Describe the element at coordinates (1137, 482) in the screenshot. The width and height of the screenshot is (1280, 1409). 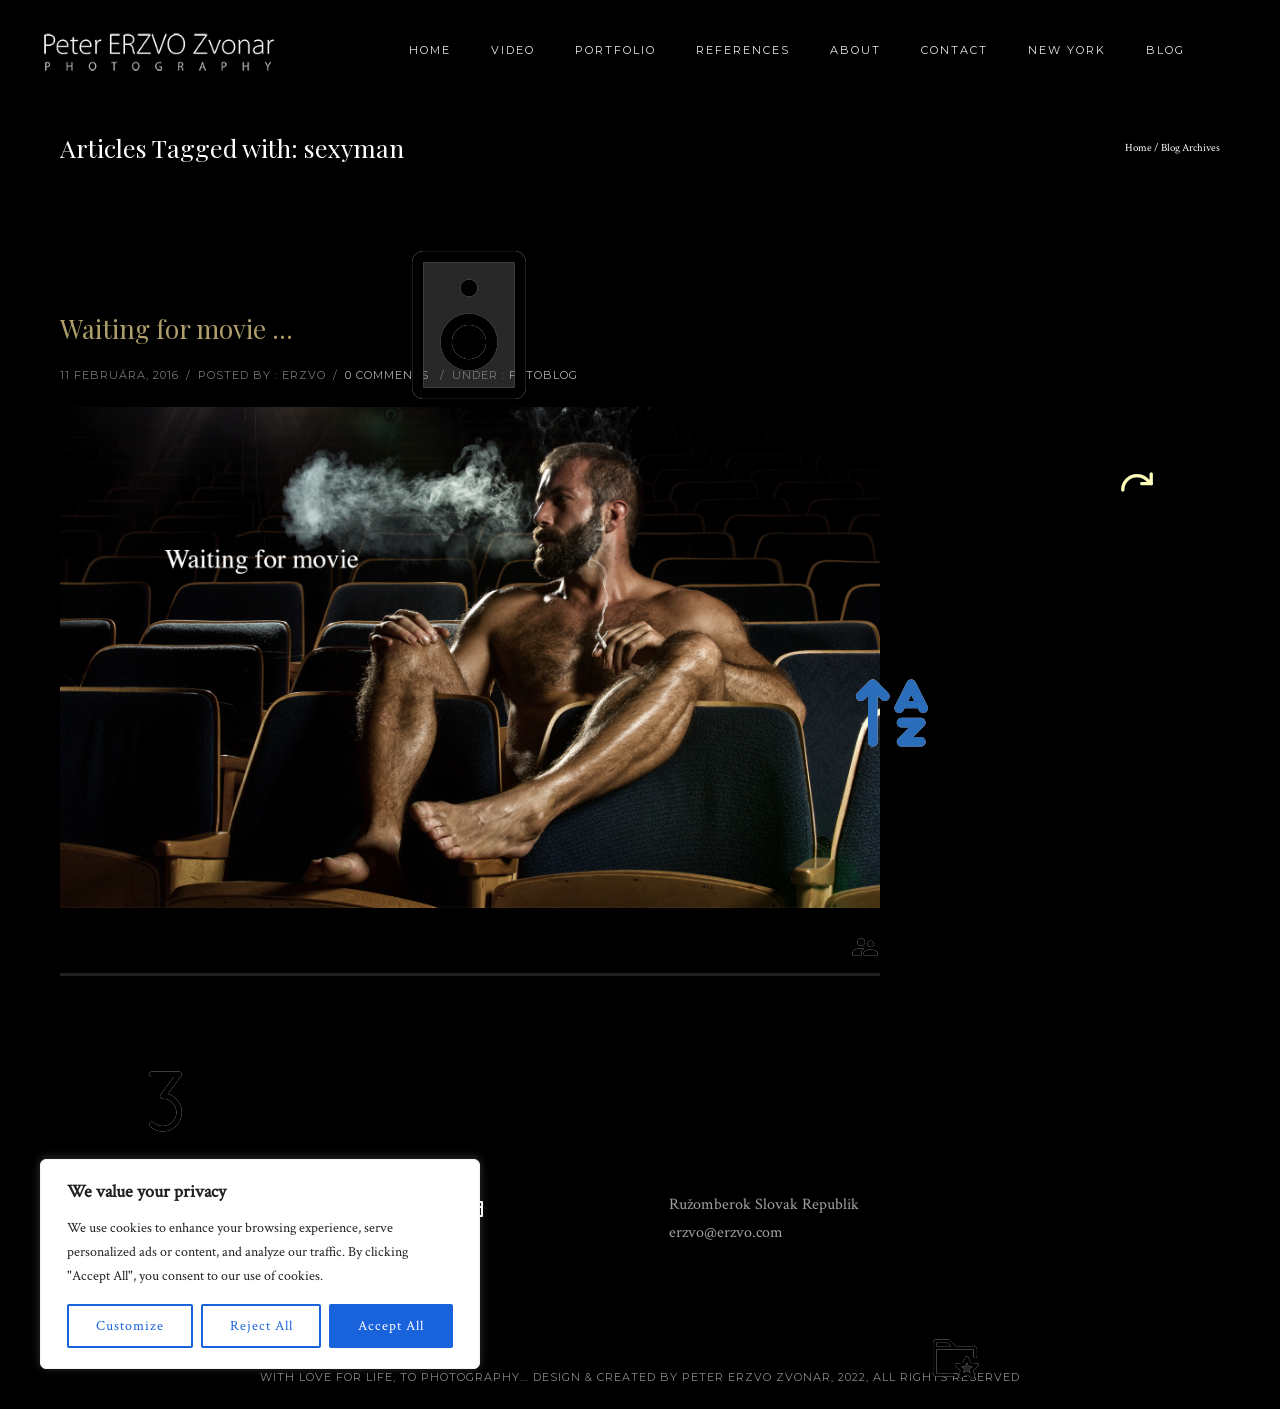
I see `redo the last undone action` at that location.